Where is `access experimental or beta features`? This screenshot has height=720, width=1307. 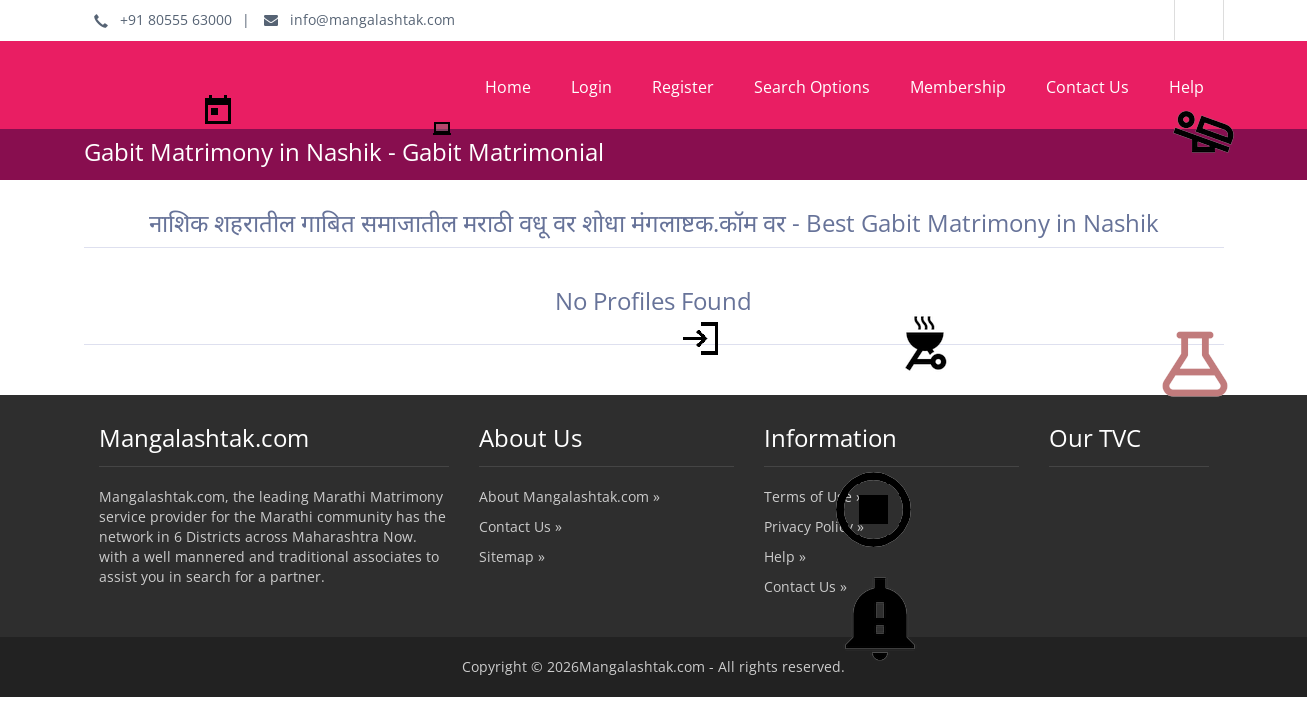 access experimental or beta features is located at coordinates (1195, 364).